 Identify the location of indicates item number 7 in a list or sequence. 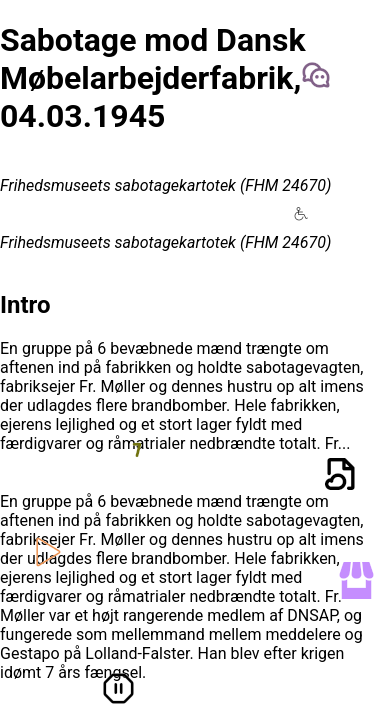
(137, 450).